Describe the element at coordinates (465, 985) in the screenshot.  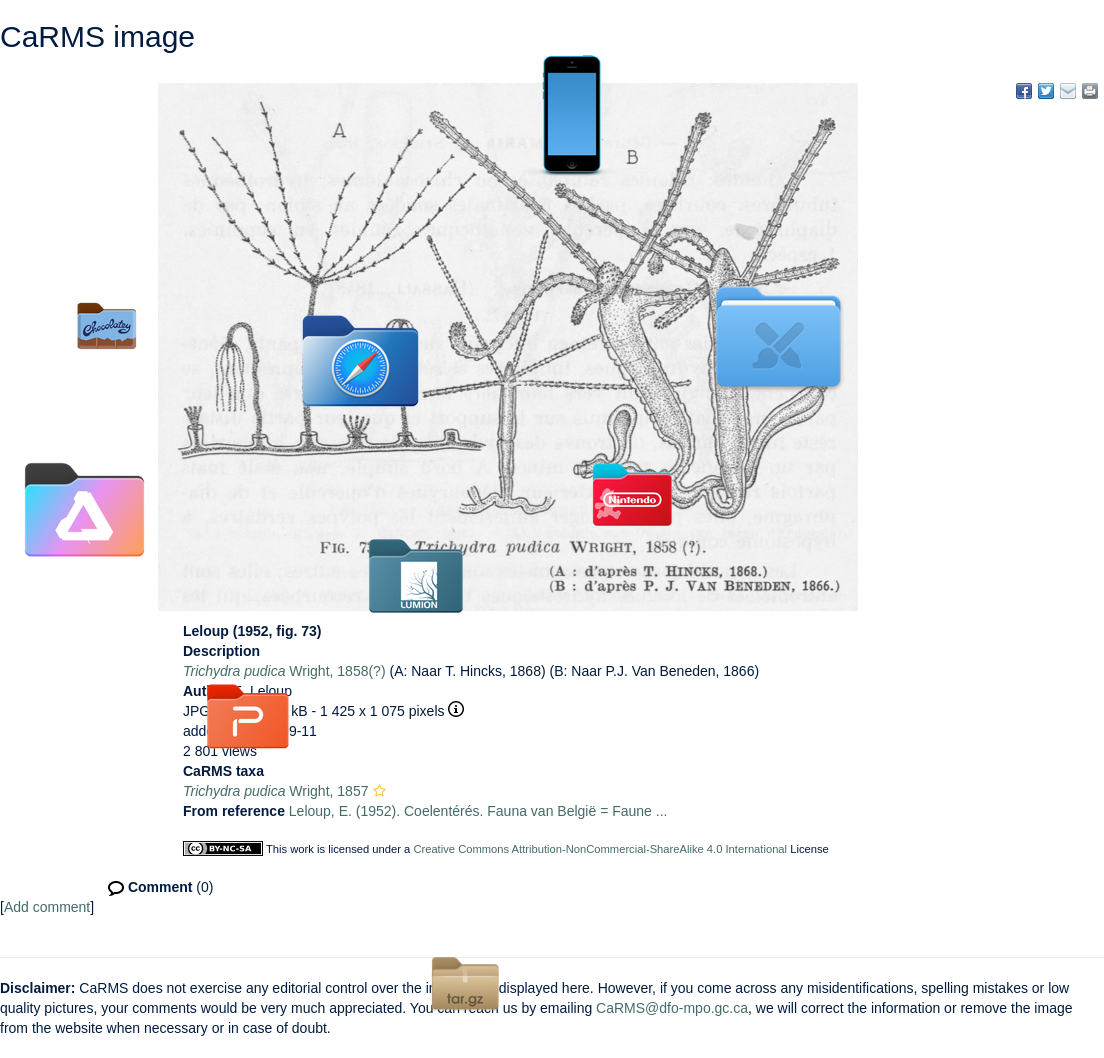
I see `folder containing tar.gz compressed archive files` at that location.